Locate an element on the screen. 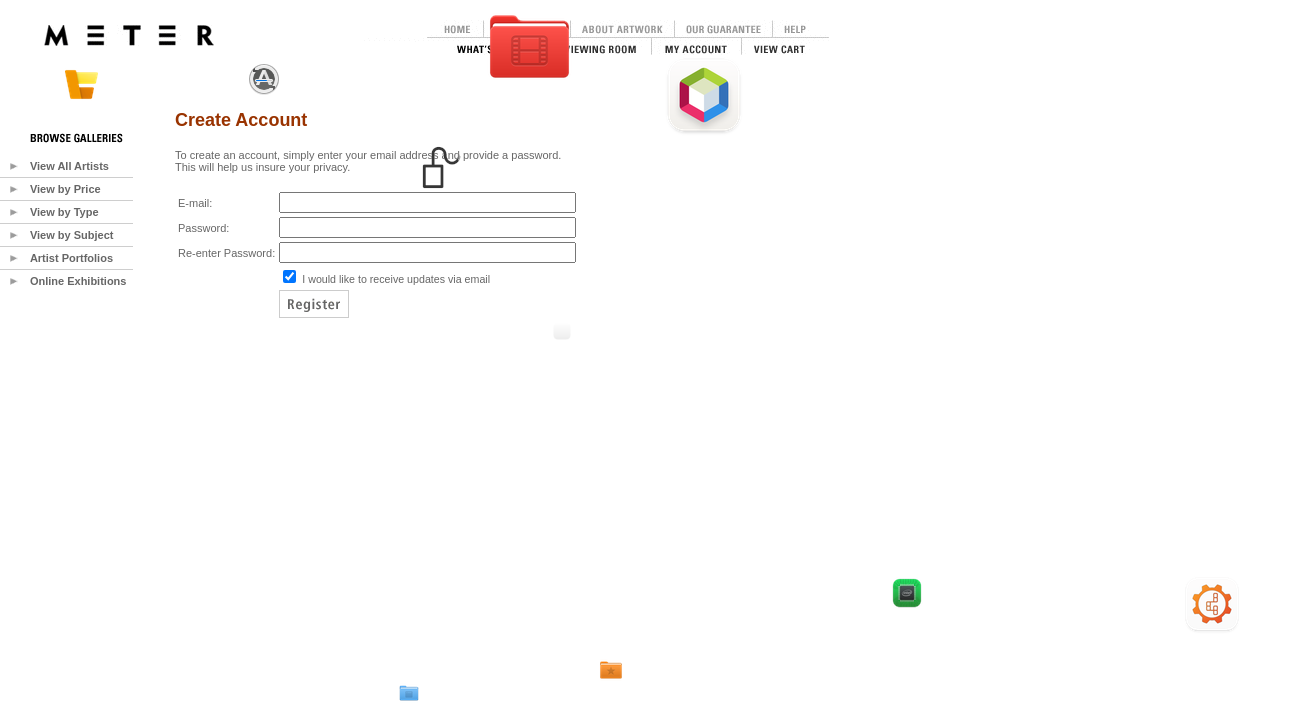  open web design projects folder is located at coordinates (409, 693).